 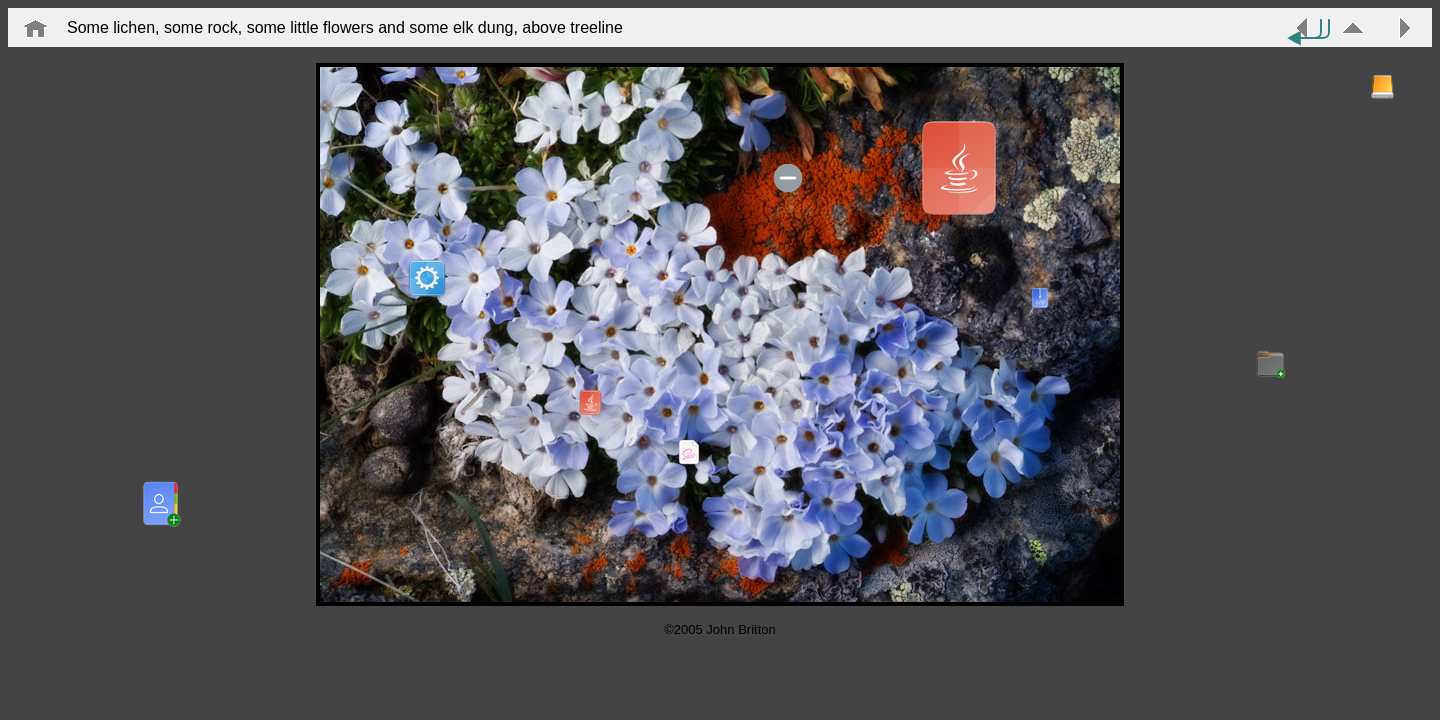 I want to click on add a new contact, so click(x=160, y=503).